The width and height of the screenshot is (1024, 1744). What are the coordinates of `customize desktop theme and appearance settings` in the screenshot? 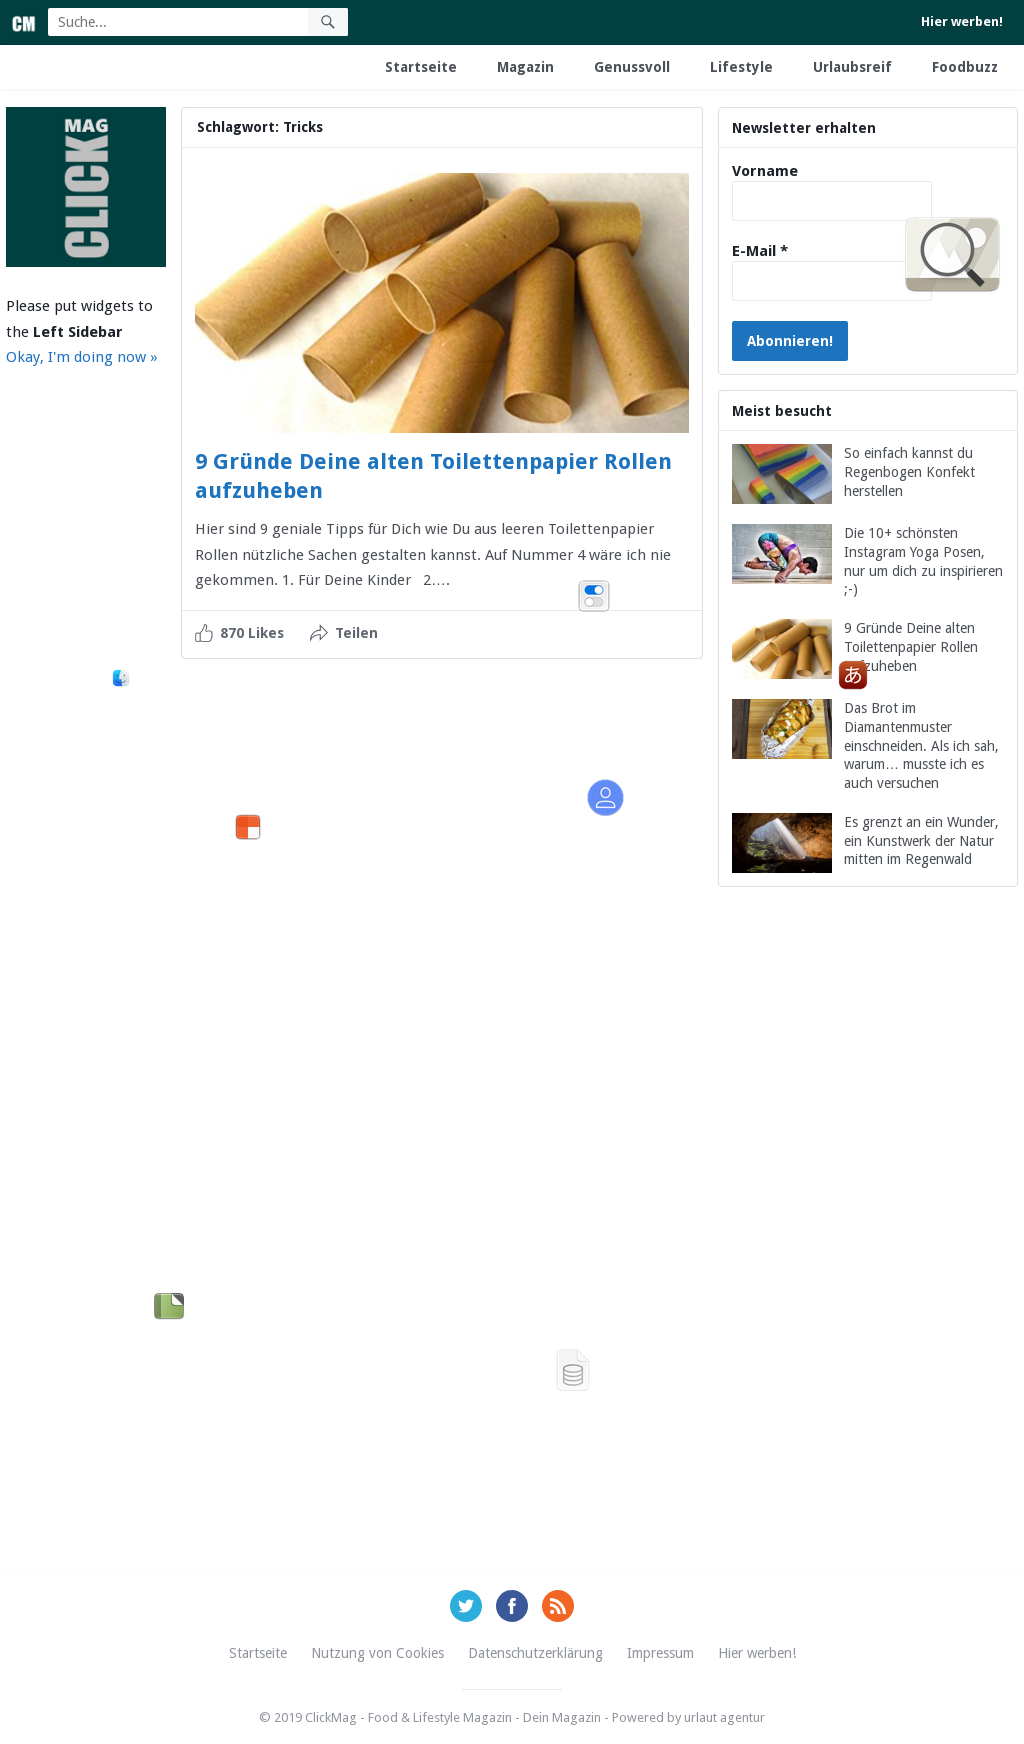 It's located at (169, 1306).